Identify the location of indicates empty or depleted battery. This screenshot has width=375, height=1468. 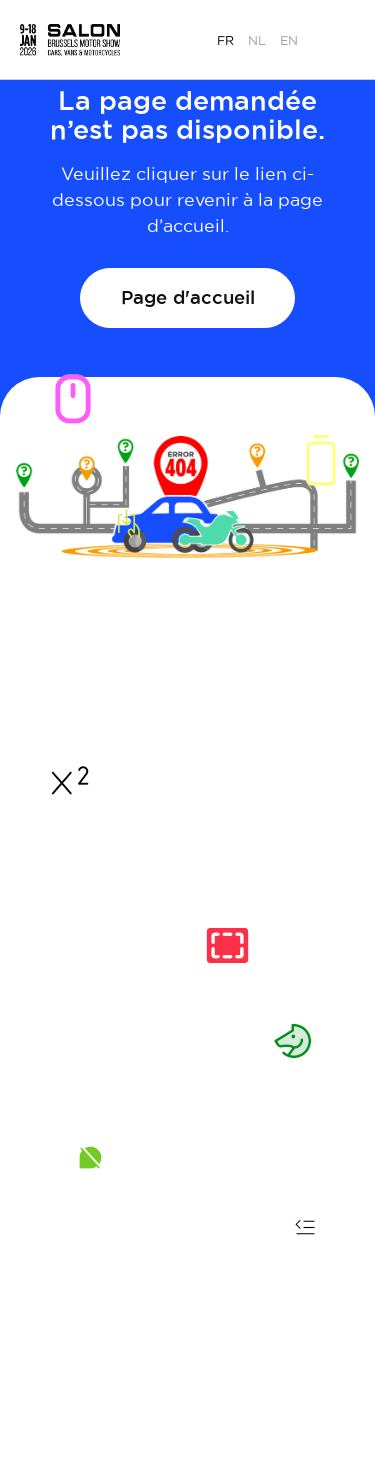
(321, 461).